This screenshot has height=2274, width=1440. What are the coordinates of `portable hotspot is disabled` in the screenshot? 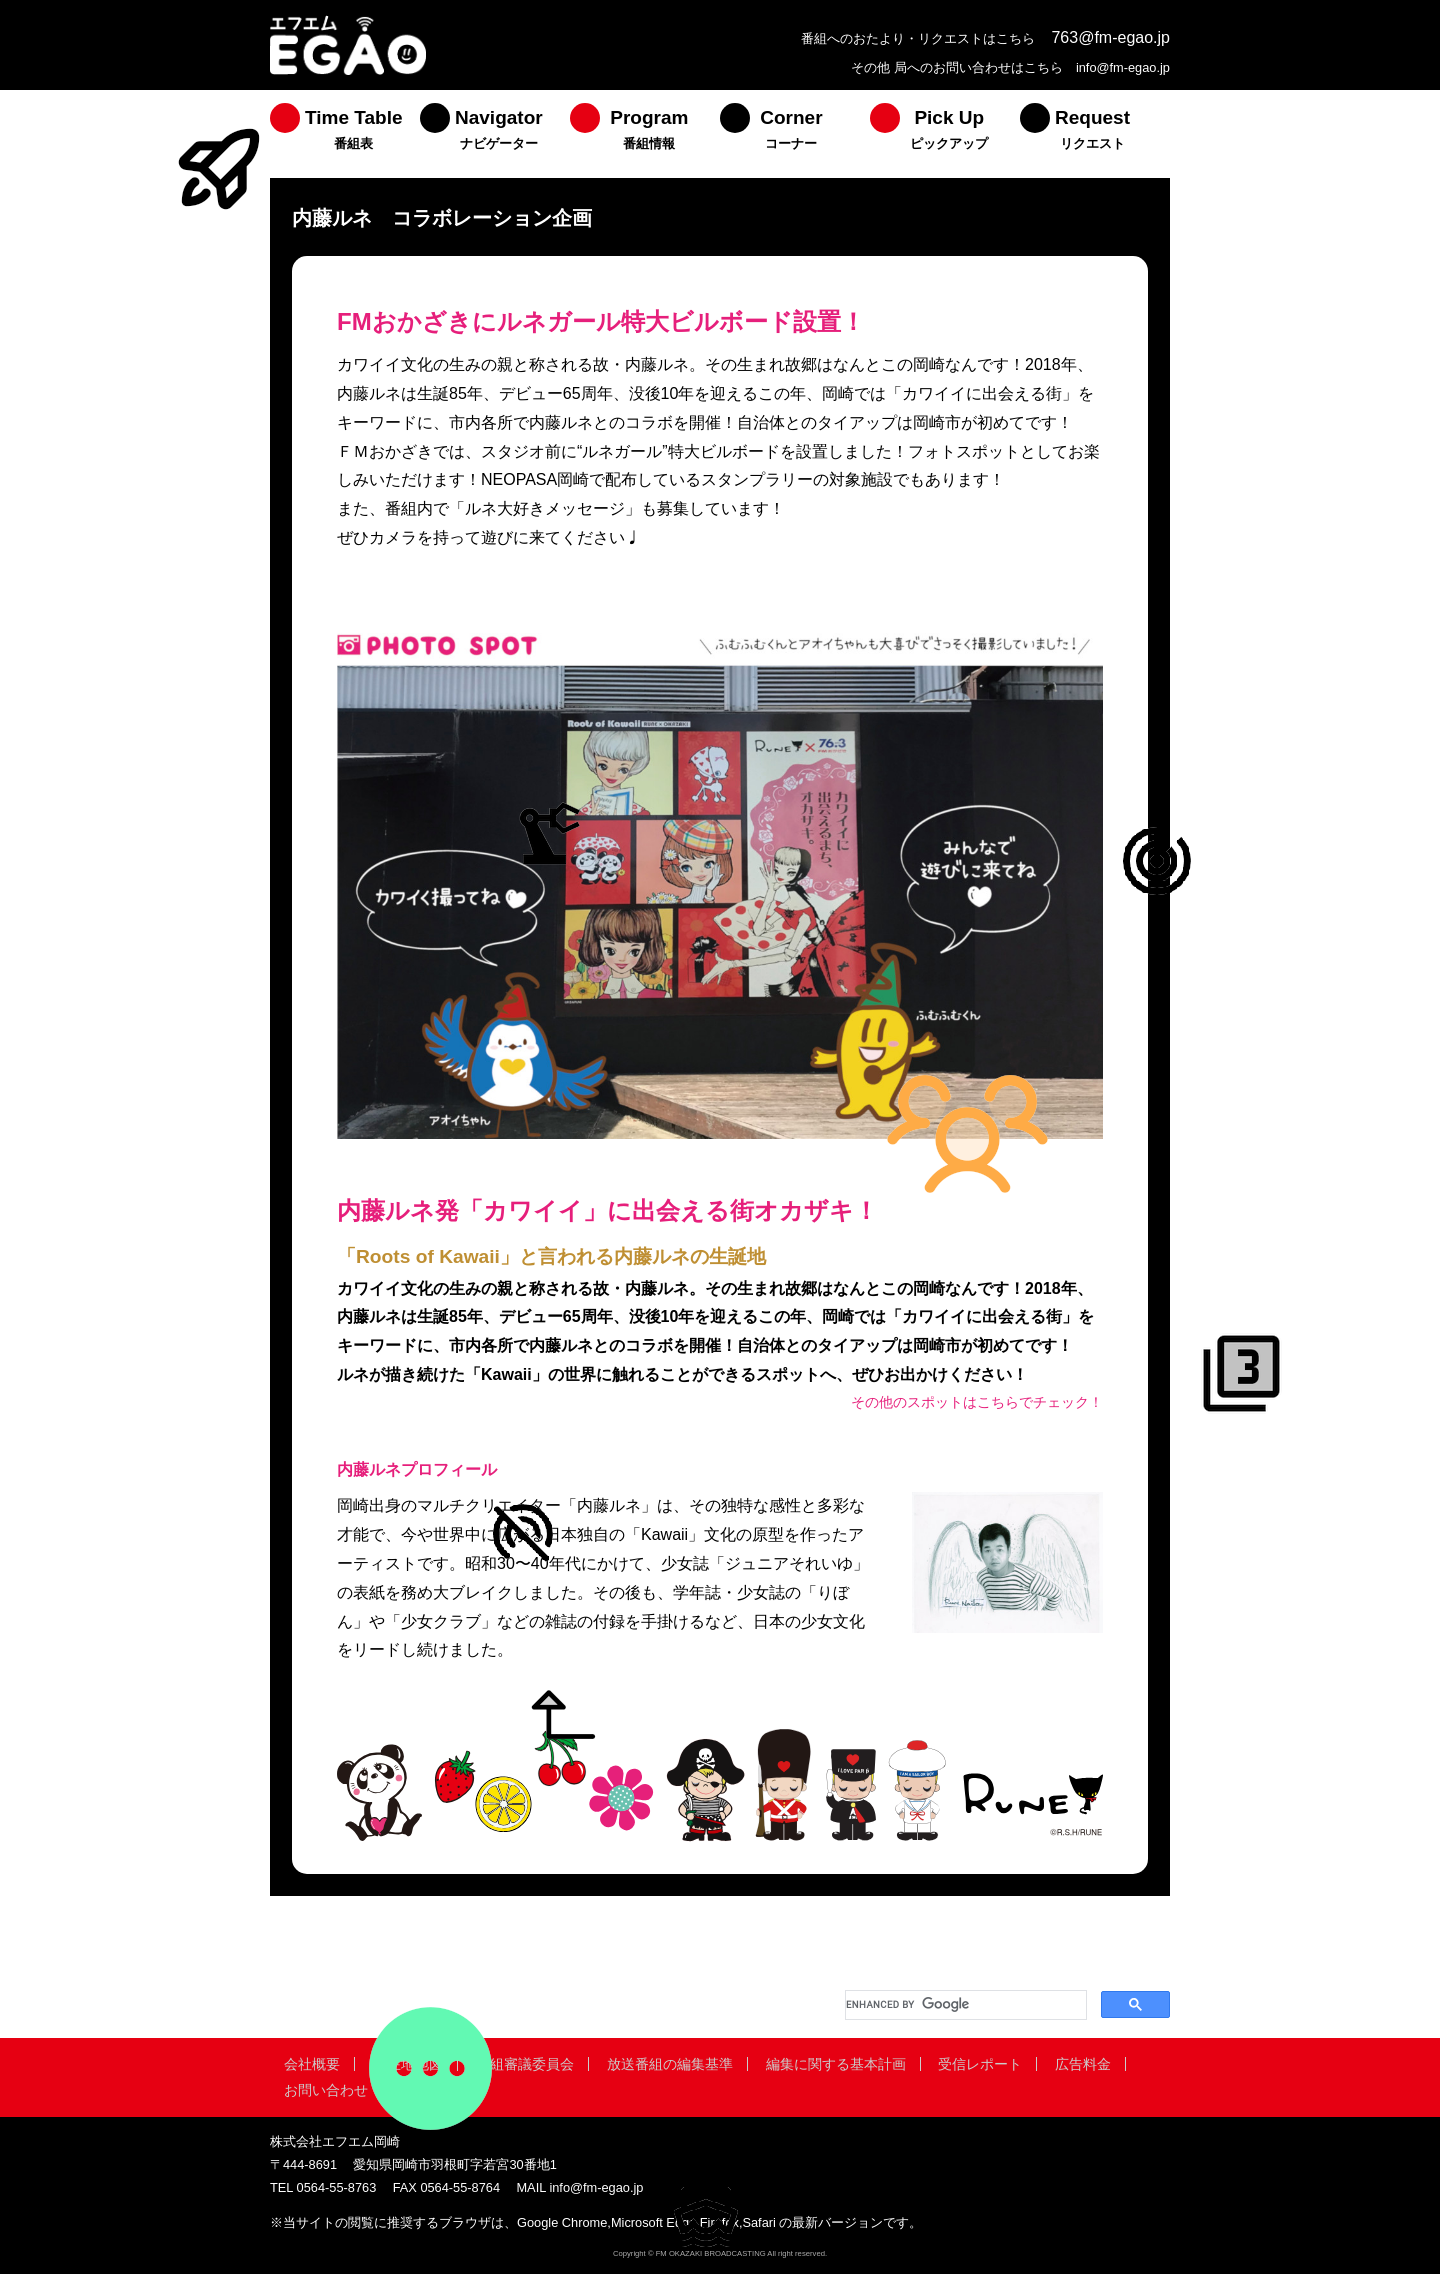 It's located at (523, 1534).